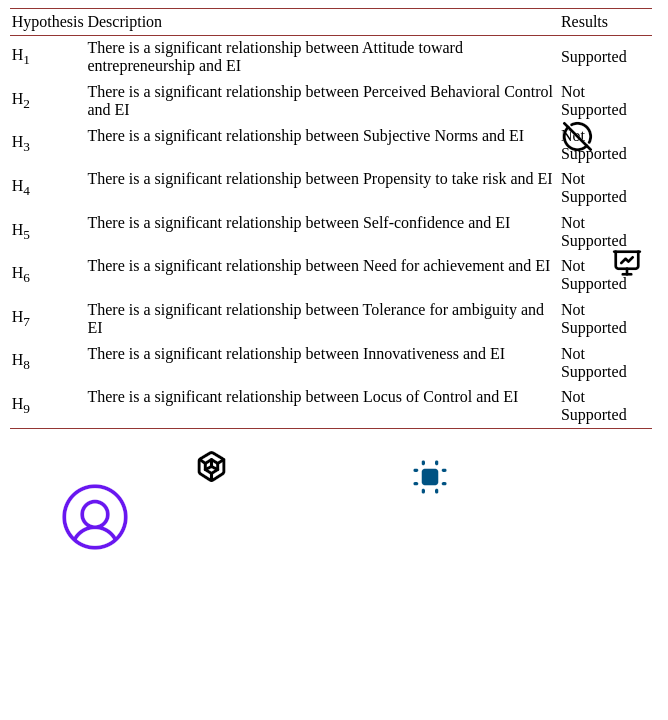  I want to click on view your profile, so click(95, 517).